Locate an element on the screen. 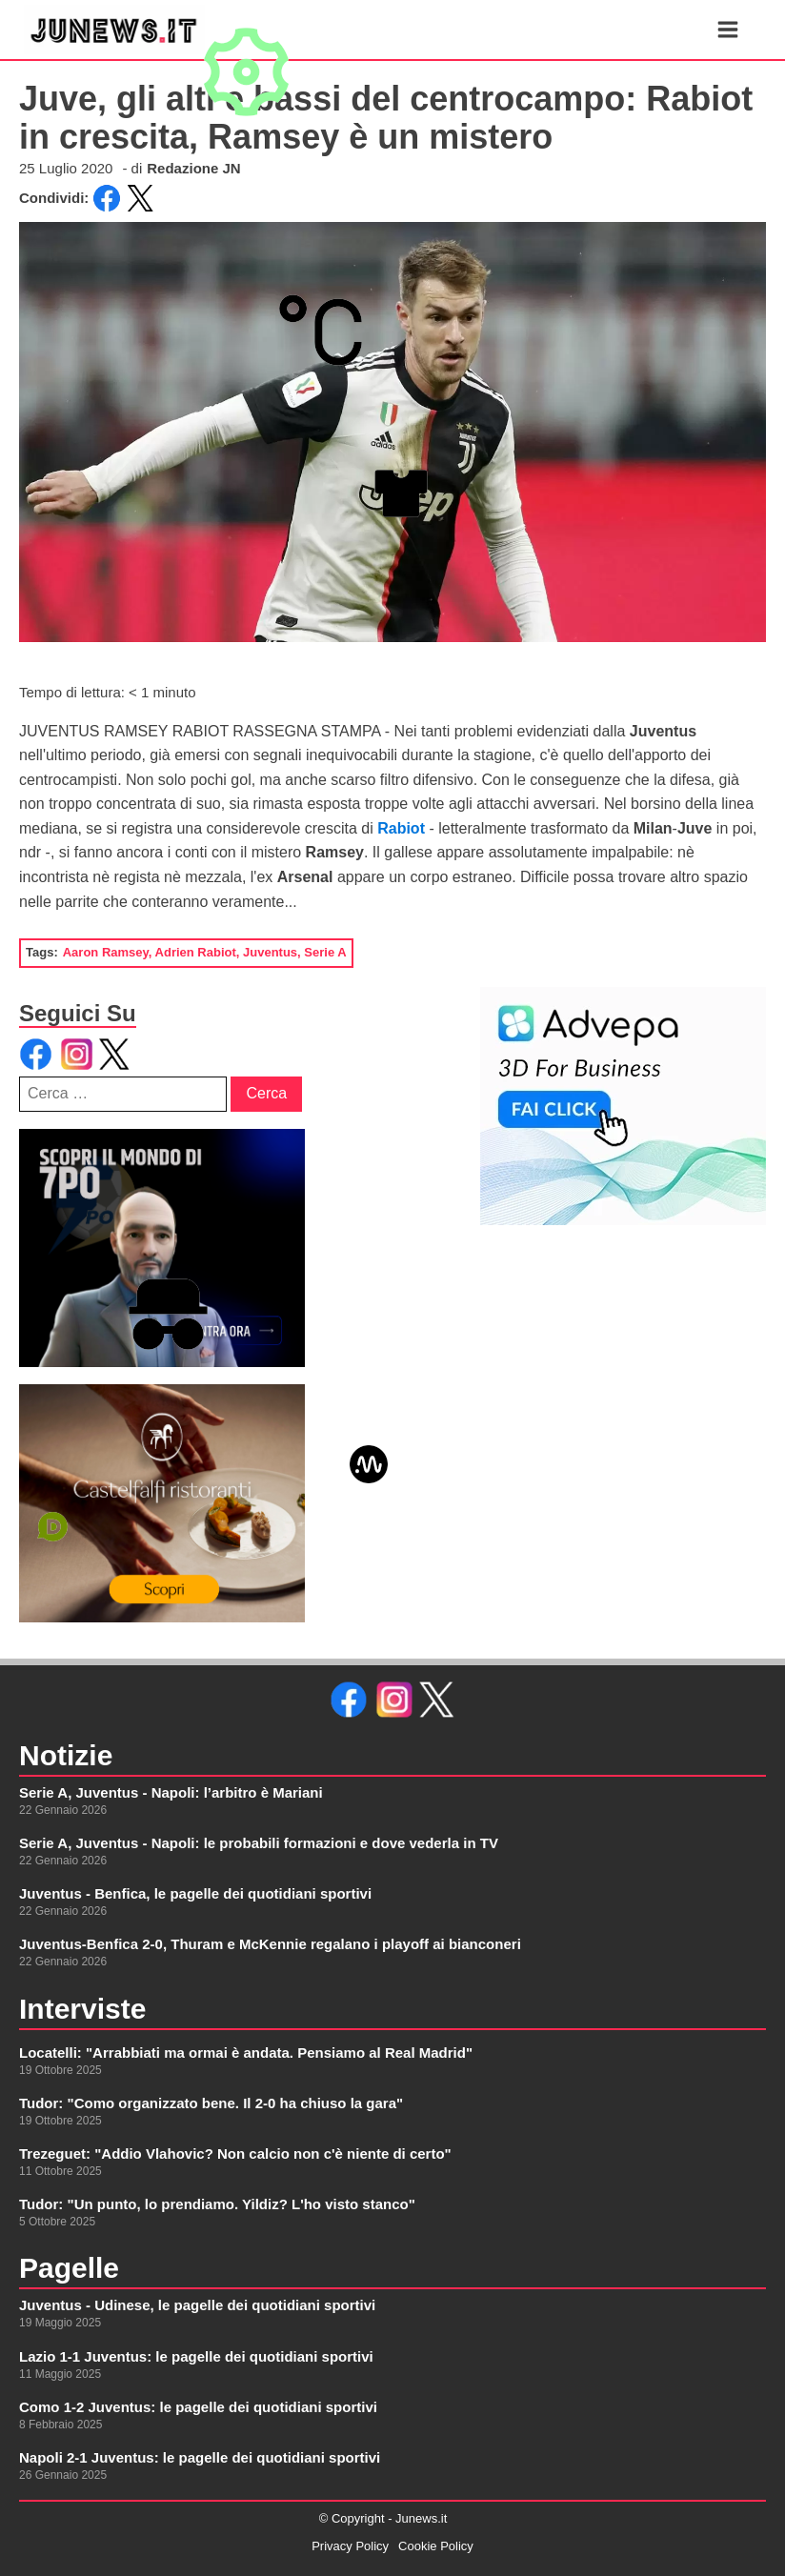 The width and height of the screenshot is (785, 2576). neptune.ai logo - access ML experiment tracking platform is located at coordinates (369, 1464).